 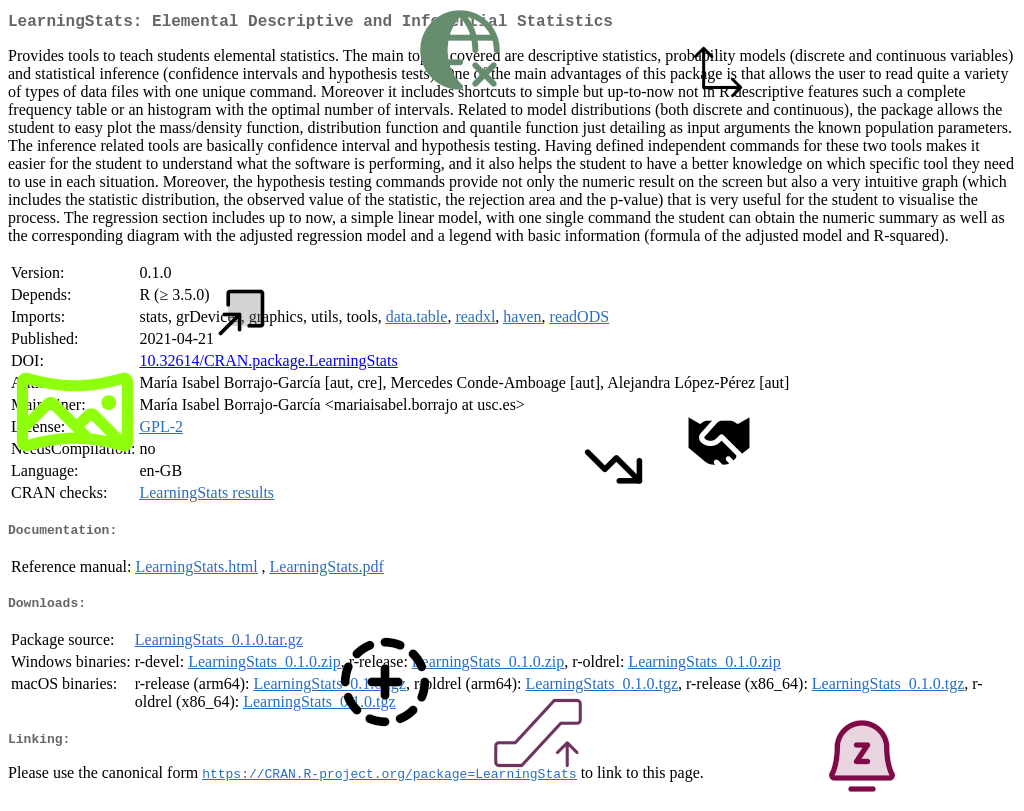 I want to click on indicates a downward trend or decline in data, so click(x=613, y=466).